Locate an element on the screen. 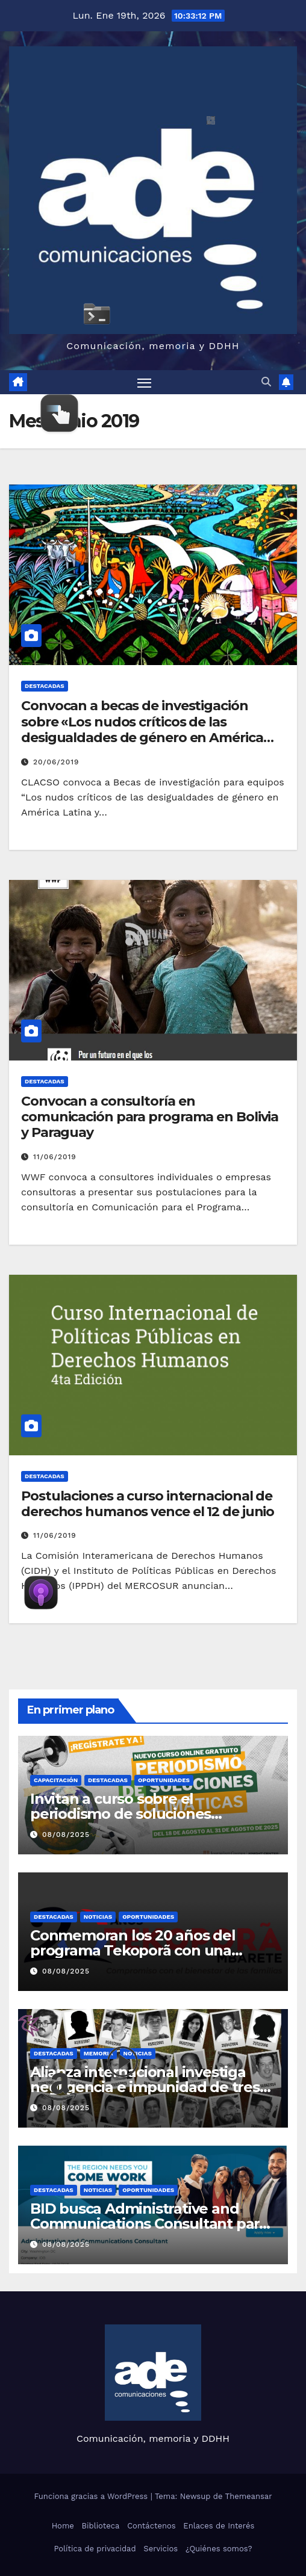 The image size is (306, 2576). open windows terminal projects folder is located at coordinates (96, 314).